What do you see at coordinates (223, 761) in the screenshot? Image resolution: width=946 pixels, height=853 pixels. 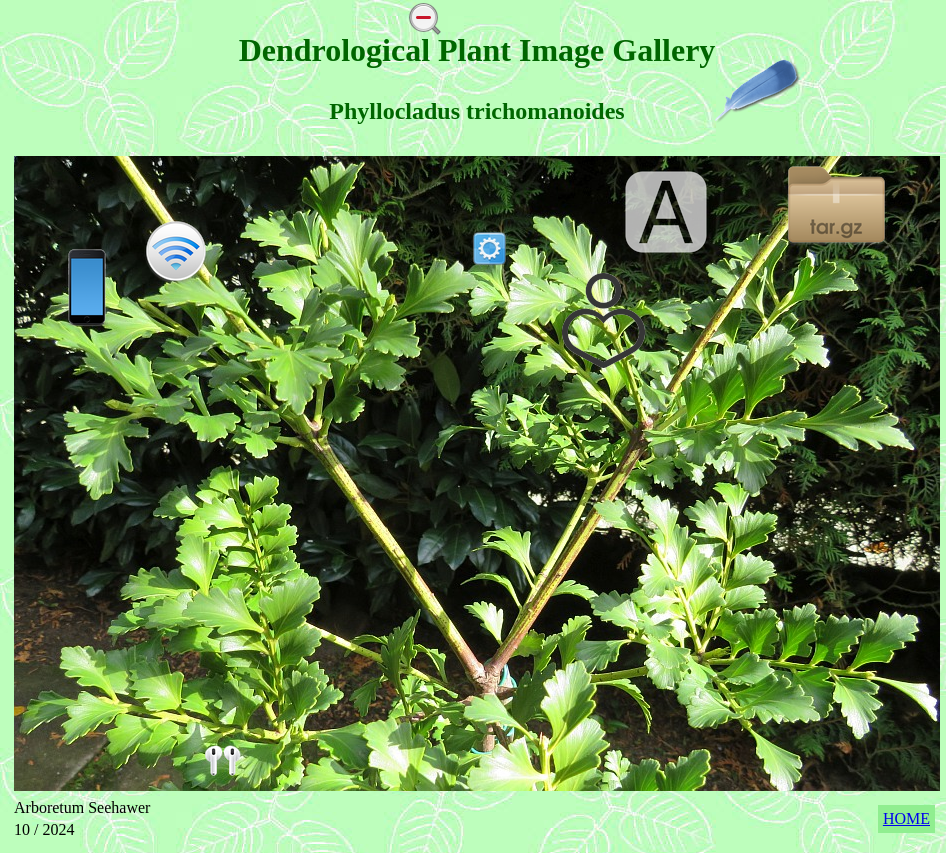 I see `connect bluetooth earbuds` at bounding box center [223, 761].